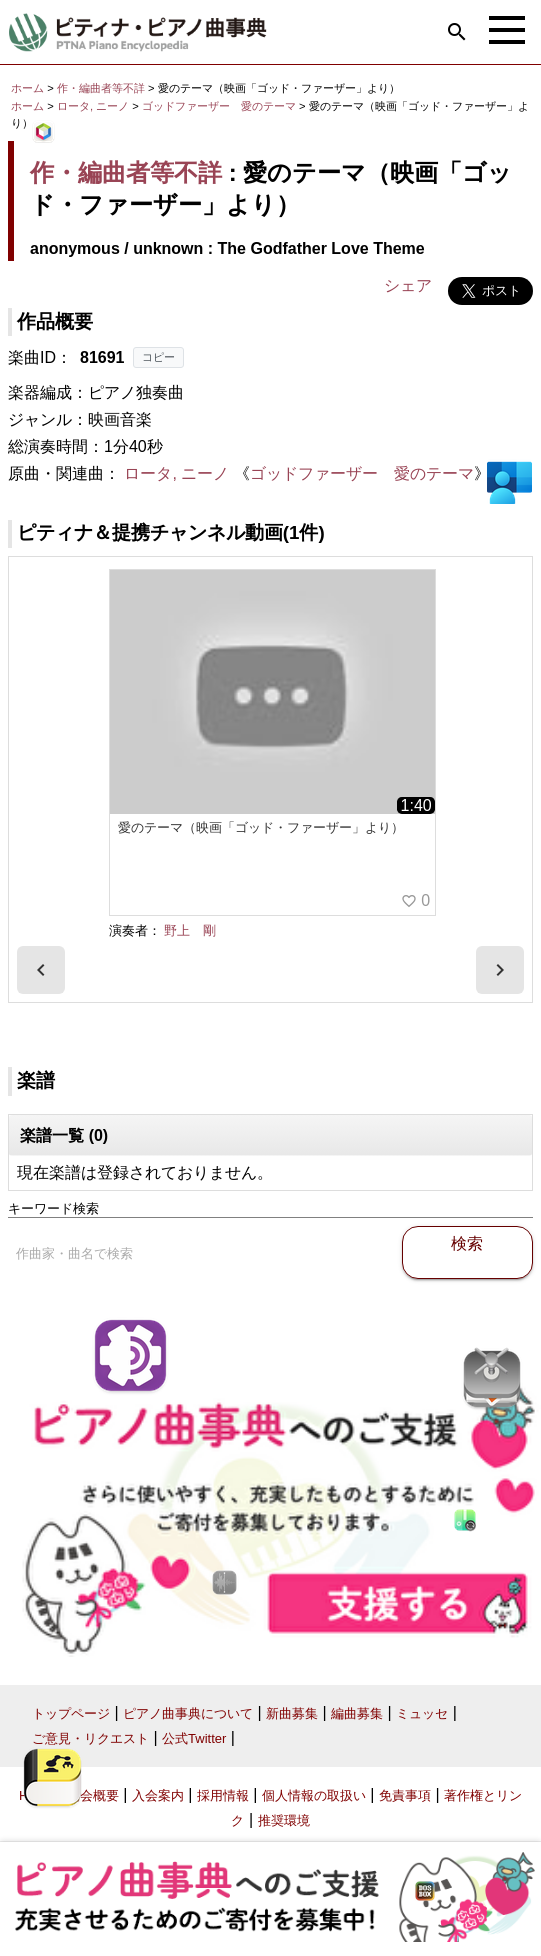 The width and height of the screenshot is (541, 1956). Describe the element at coordinates (43, 131) in the screenshot. I see `open NetBeans IDE` at that location.